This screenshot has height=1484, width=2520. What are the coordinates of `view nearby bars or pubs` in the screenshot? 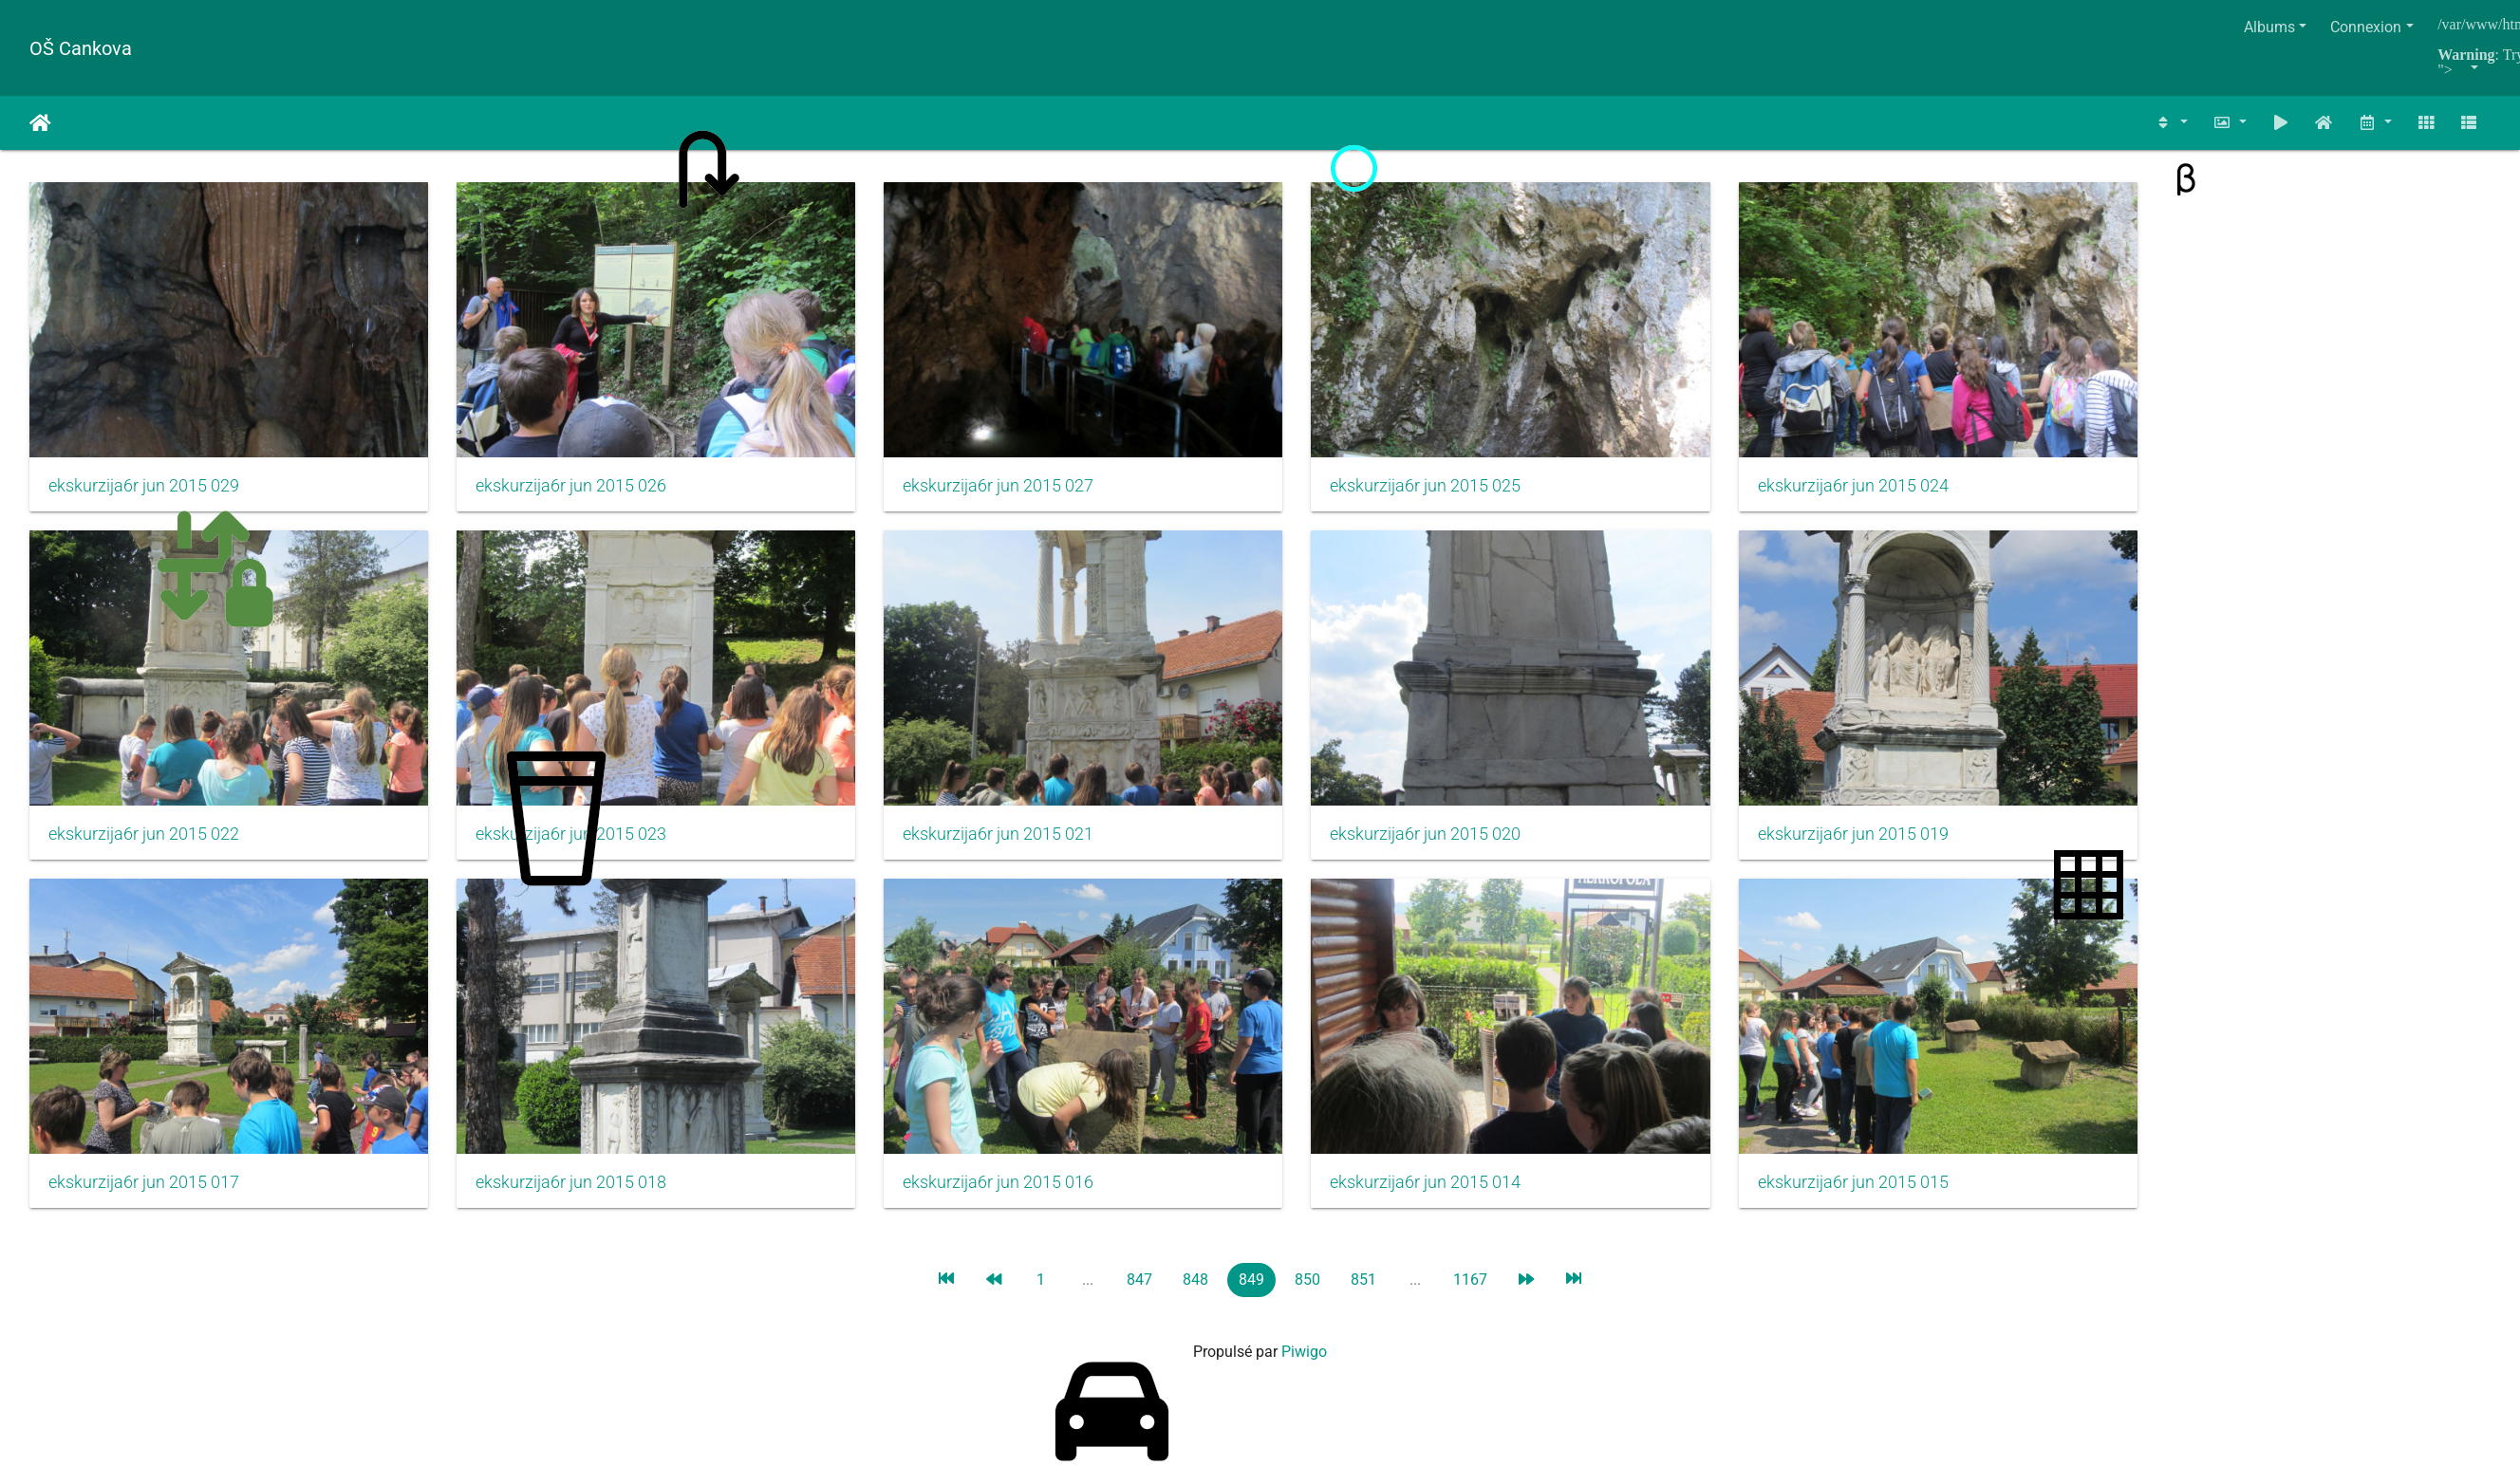 It's located at (556, 816).